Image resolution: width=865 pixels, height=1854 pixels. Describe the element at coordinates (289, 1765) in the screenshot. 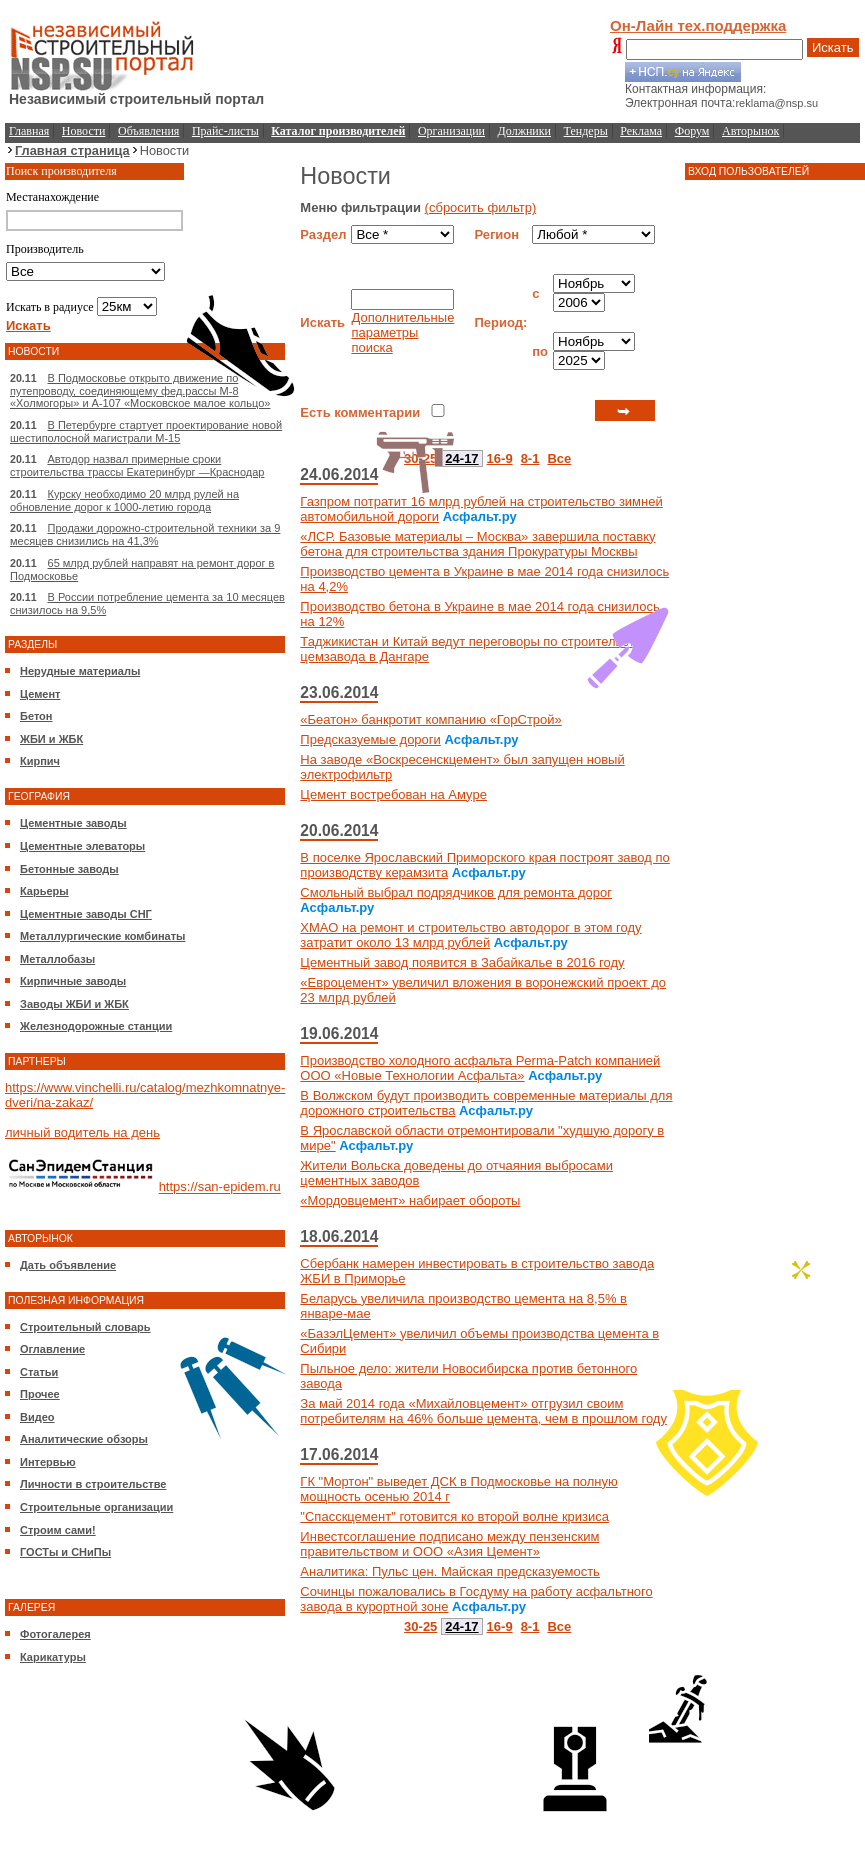

I see `indicates influence or social impact` at that location.